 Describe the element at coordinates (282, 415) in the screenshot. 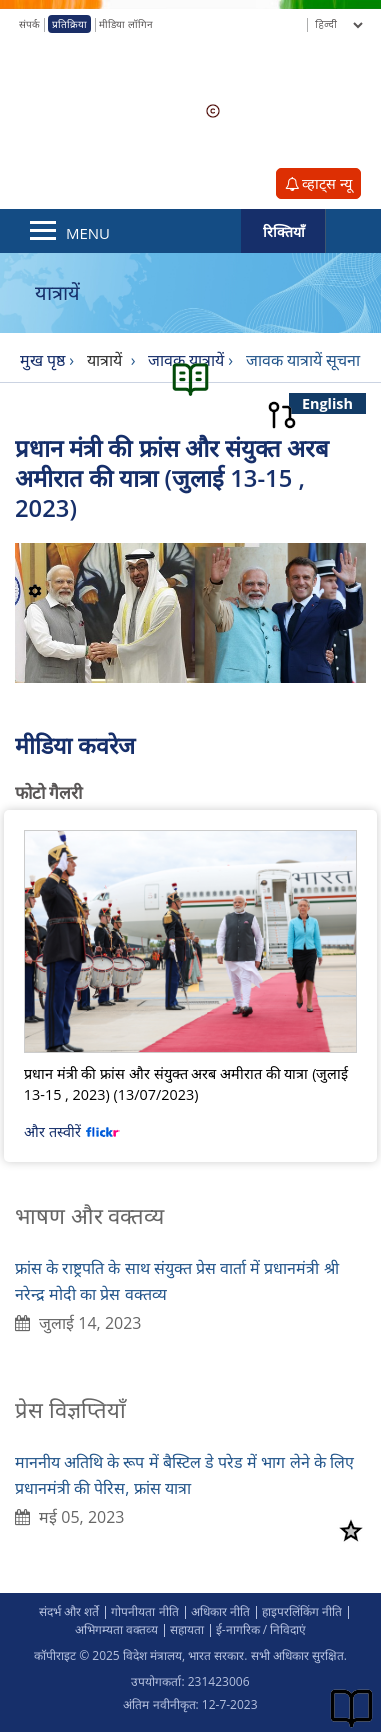

I see `create a new pull request` at that location.